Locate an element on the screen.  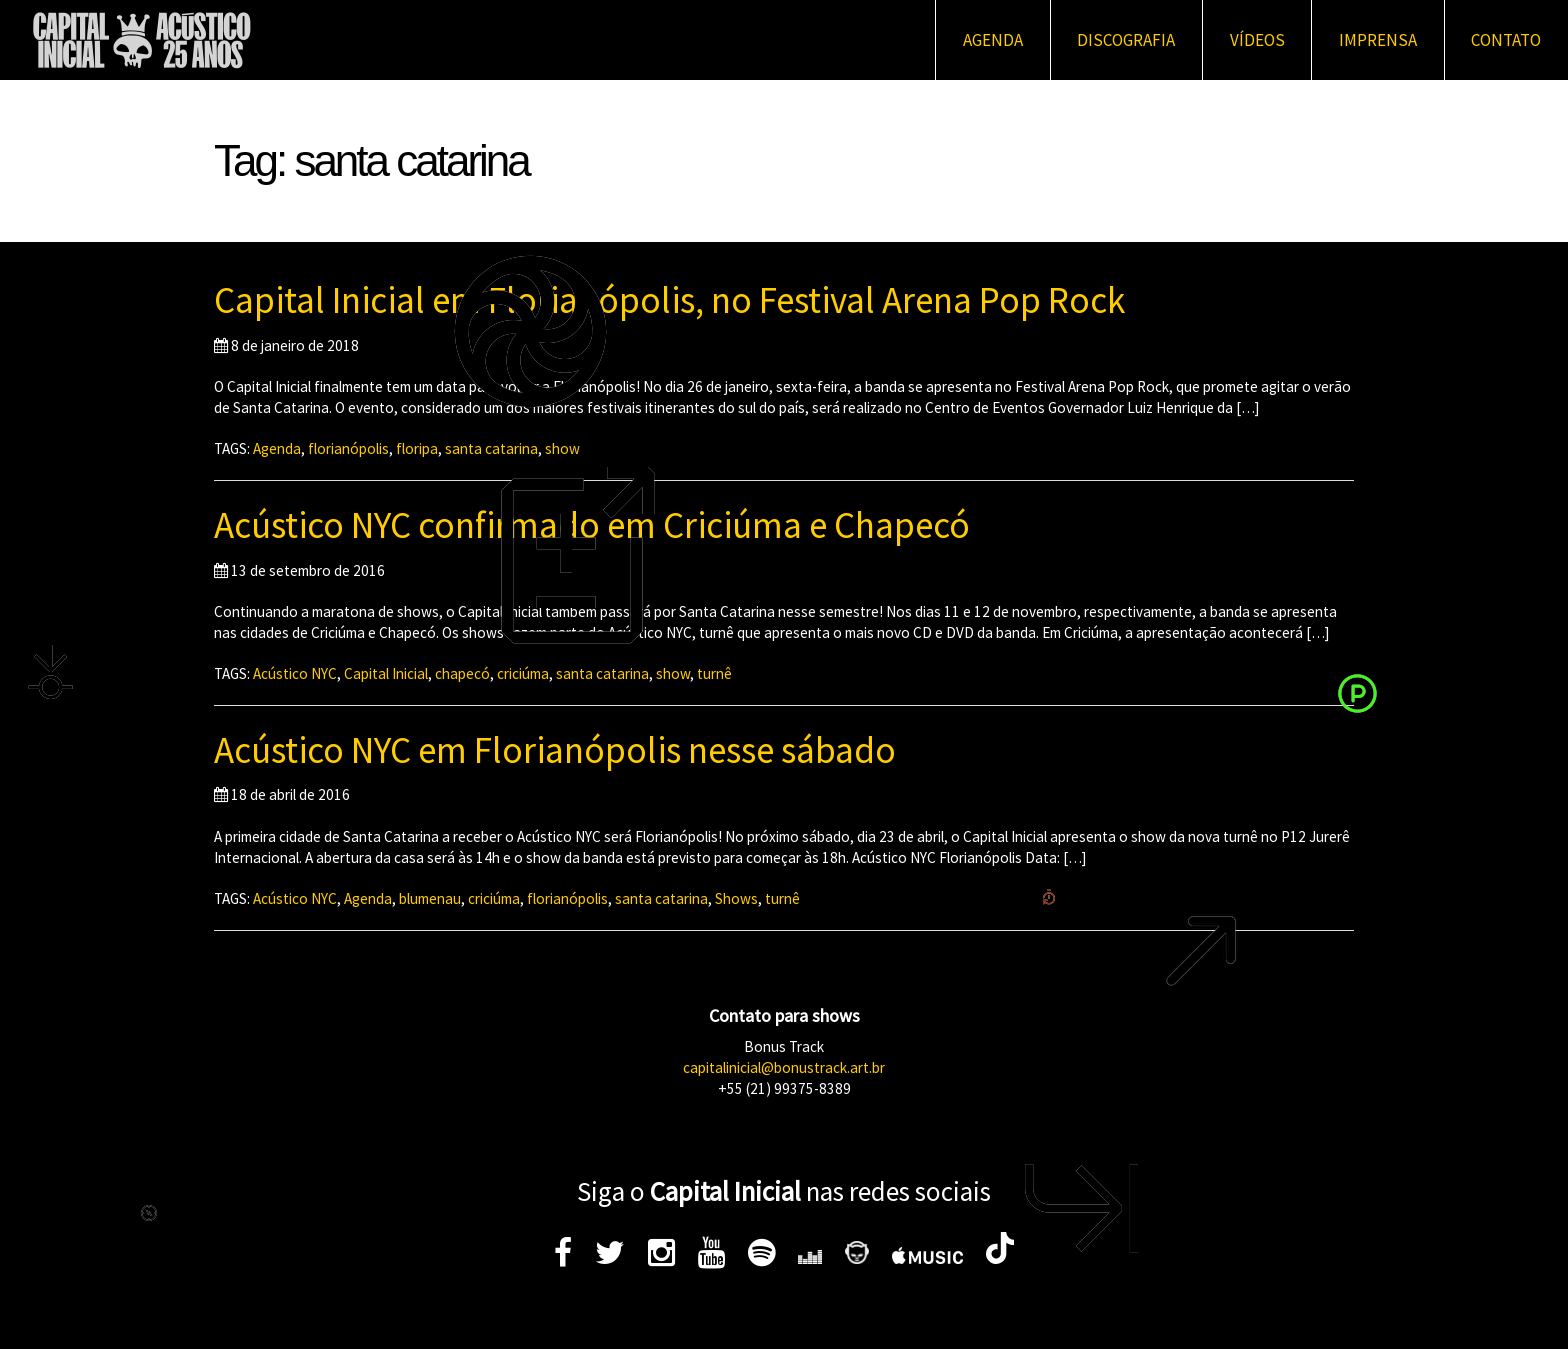
navigate to explore or discover features is located at coordinates (149, 1213).